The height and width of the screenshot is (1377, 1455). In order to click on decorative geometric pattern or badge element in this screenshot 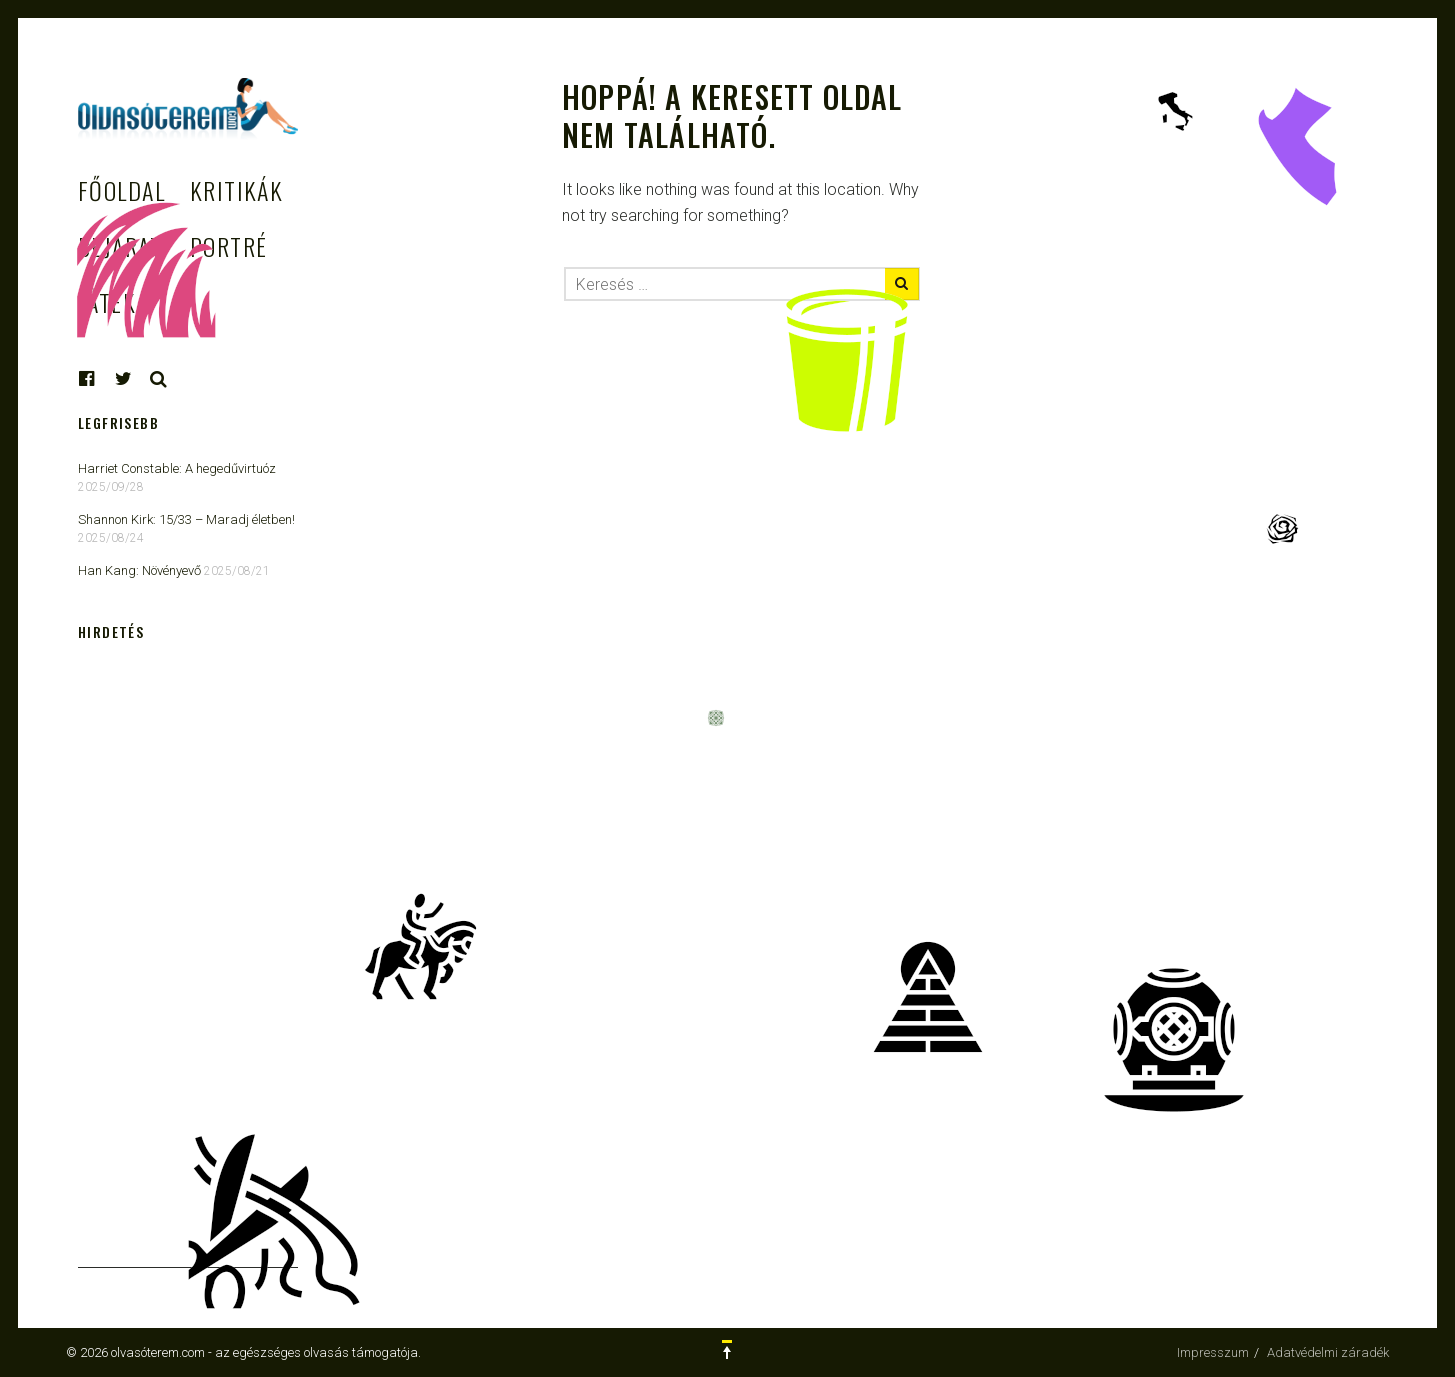, I will do `click(716, 718)`.